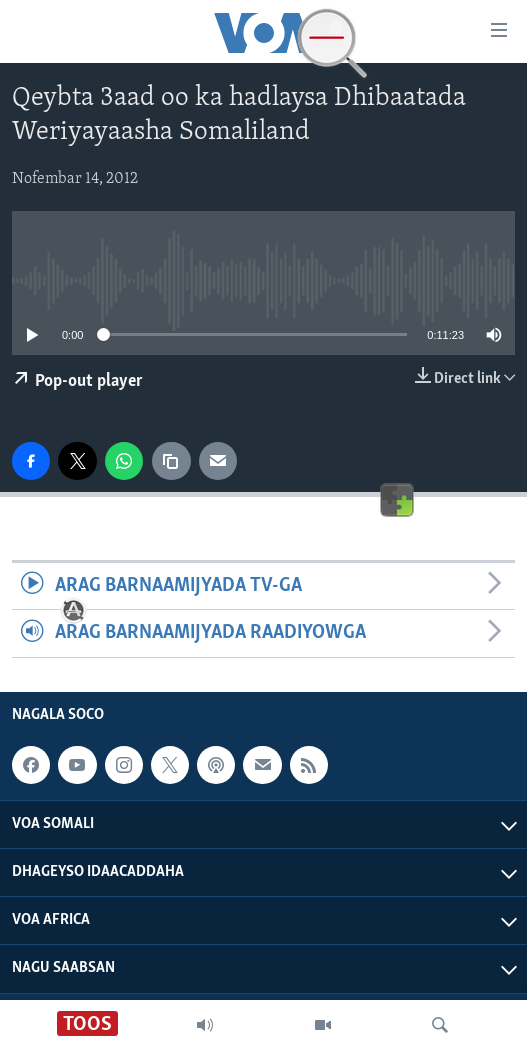 The width and height of the screenshot is (527, 1050). Describe the element at coordinates (397, 500) in the screenshot. I see `open browser extensions manager` at that location.